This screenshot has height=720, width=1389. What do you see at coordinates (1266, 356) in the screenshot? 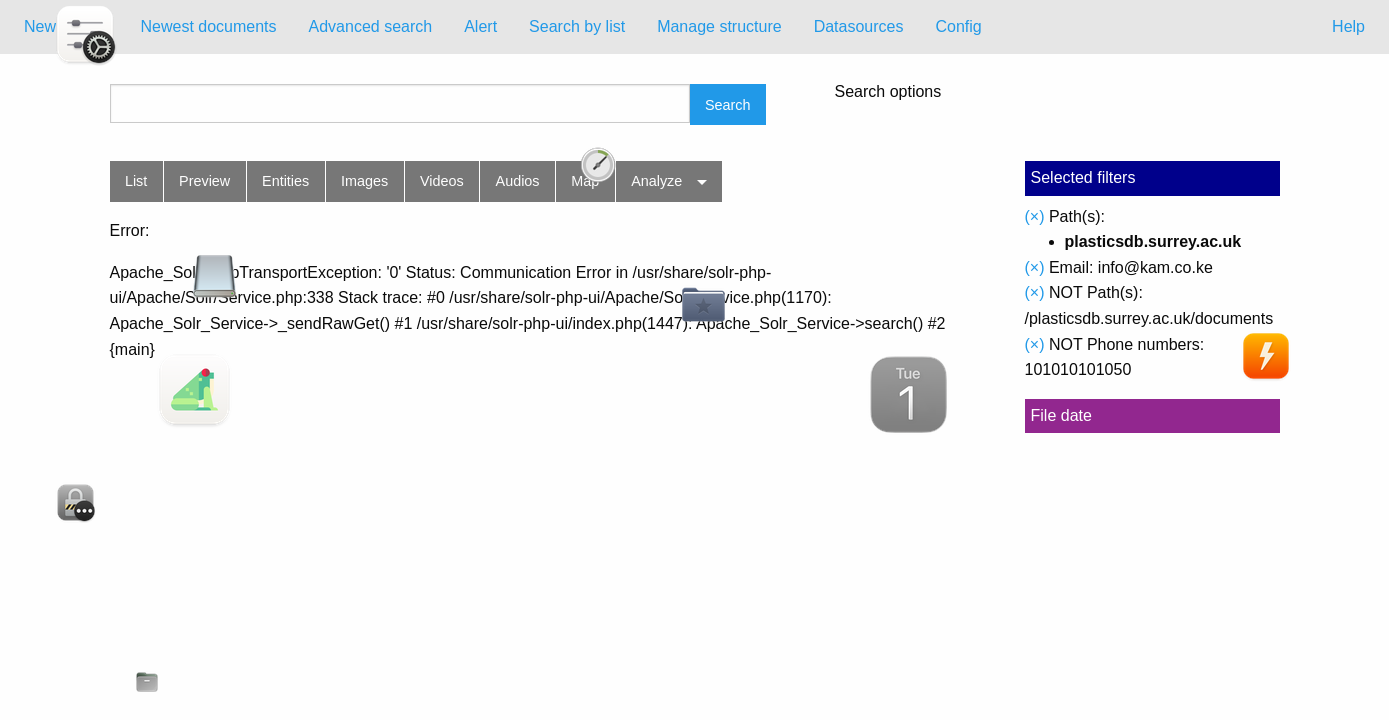
I see `open newsflash rss reader app` at bounding box center [1266, 356].